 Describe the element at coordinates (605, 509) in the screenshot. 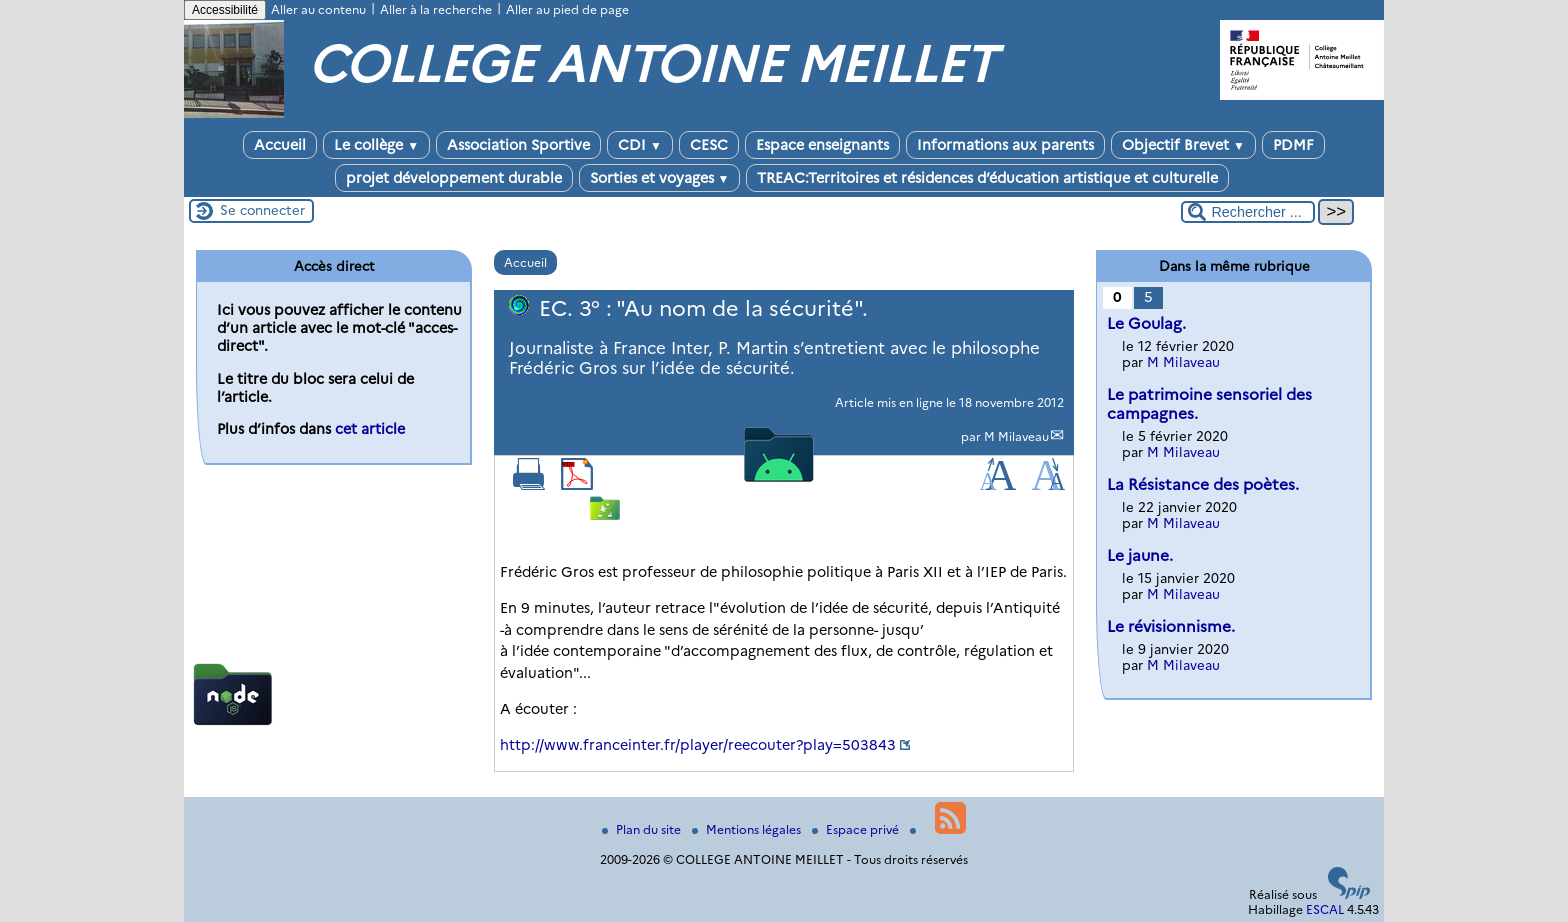

I see `open your gamejolt games folder` at that location.